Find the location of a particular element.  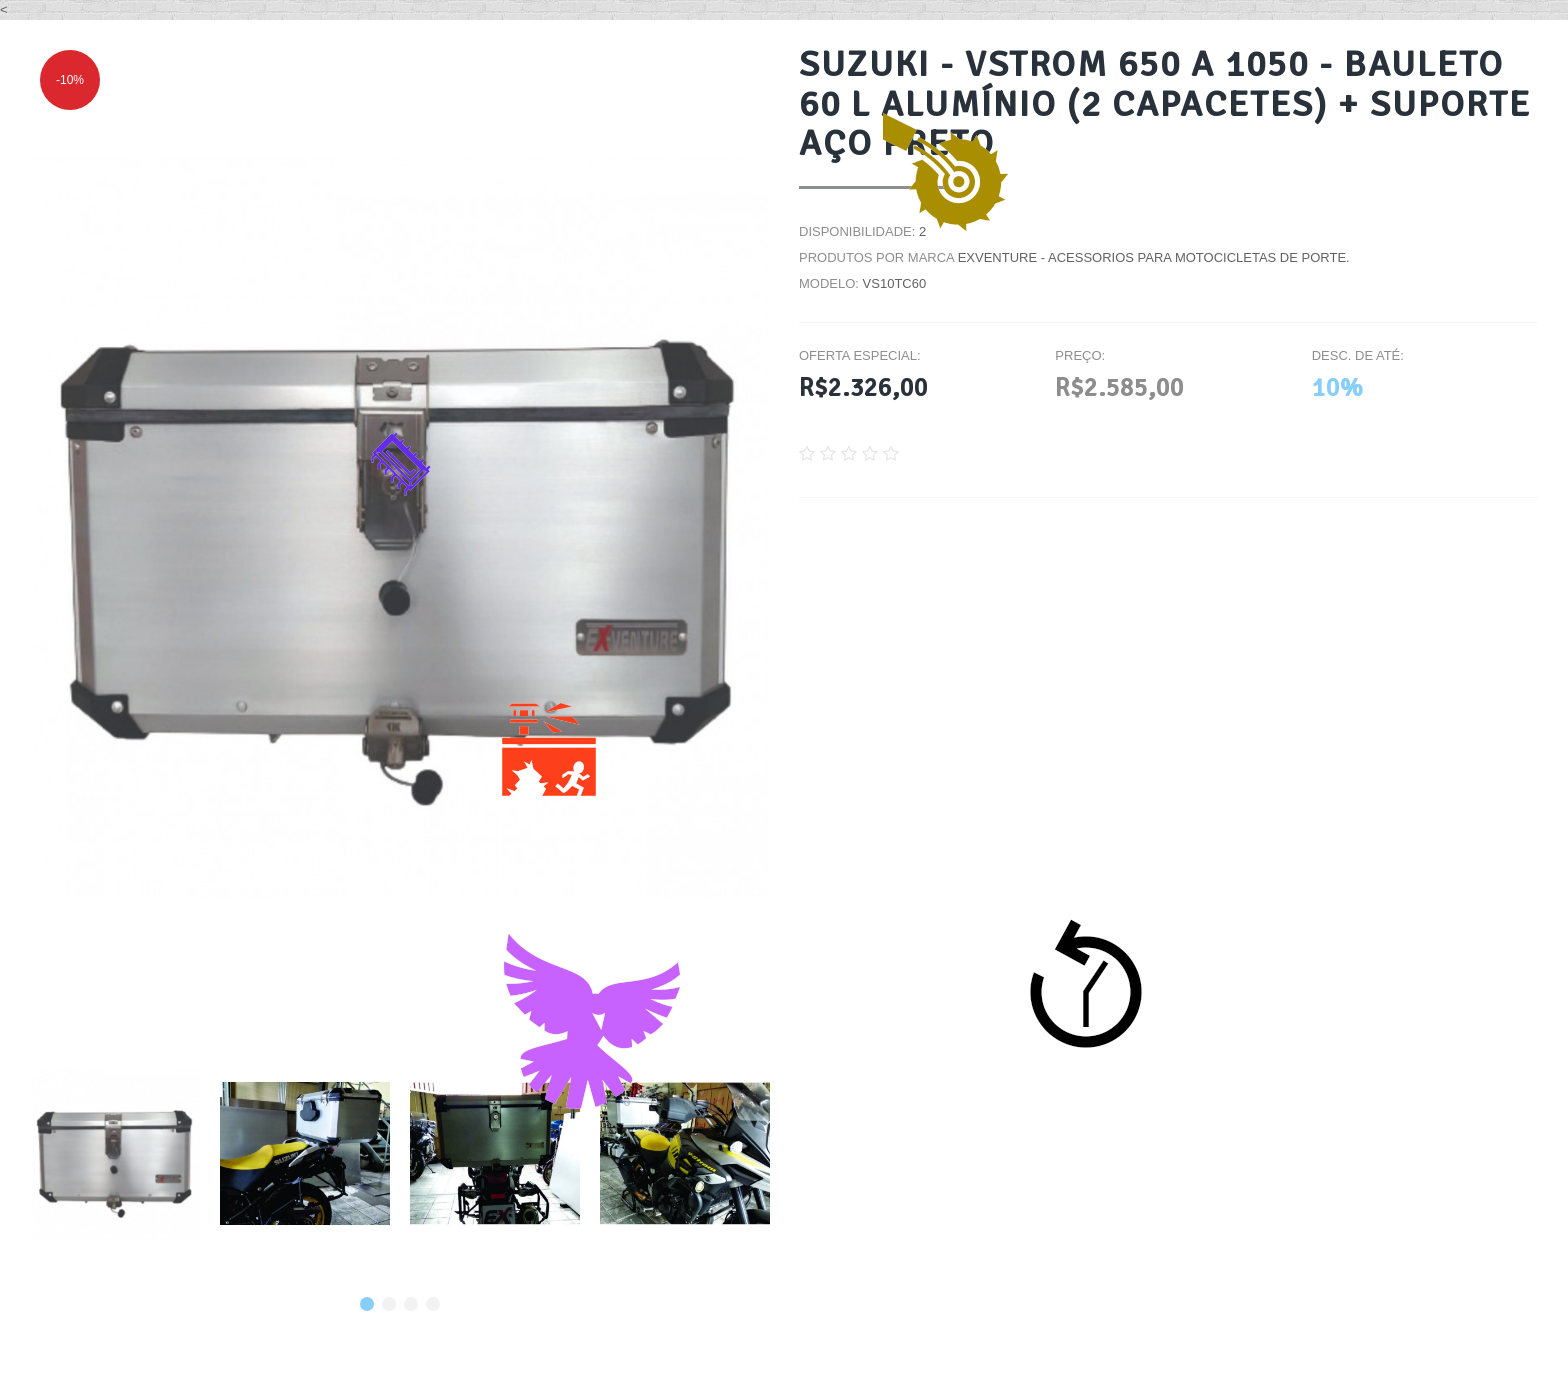

activate evasion ability in gameplay is located at coordinates (549, 749).